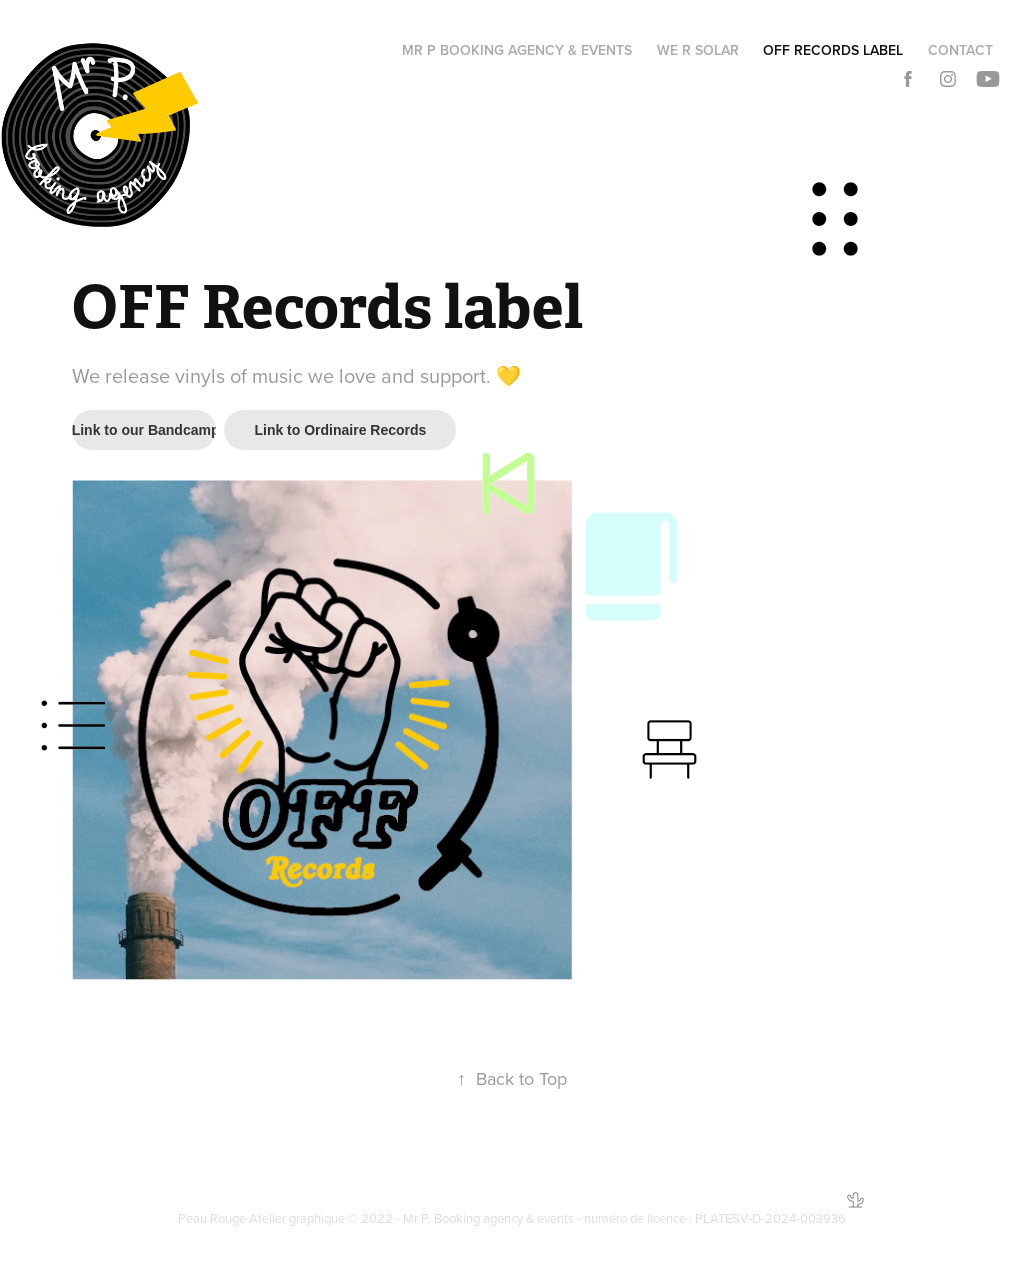  I want to click on view items in list format, so click(73, 725).